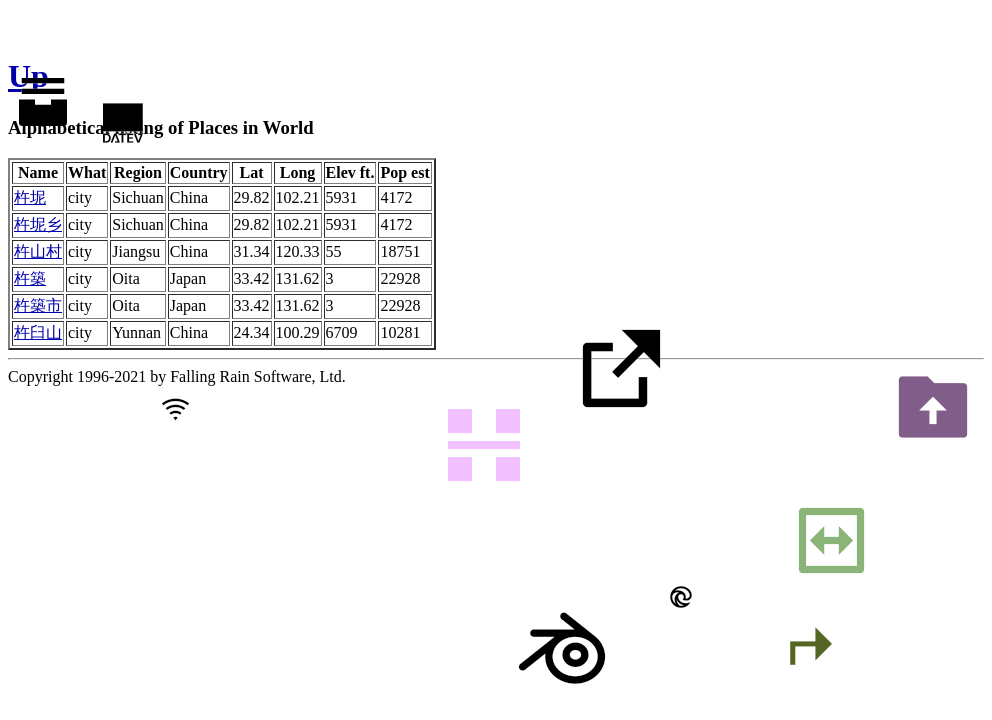 Image resolution: width=992 pixels, height=720 pixels. I want to click on upload files to a folder, so click(933, 407).